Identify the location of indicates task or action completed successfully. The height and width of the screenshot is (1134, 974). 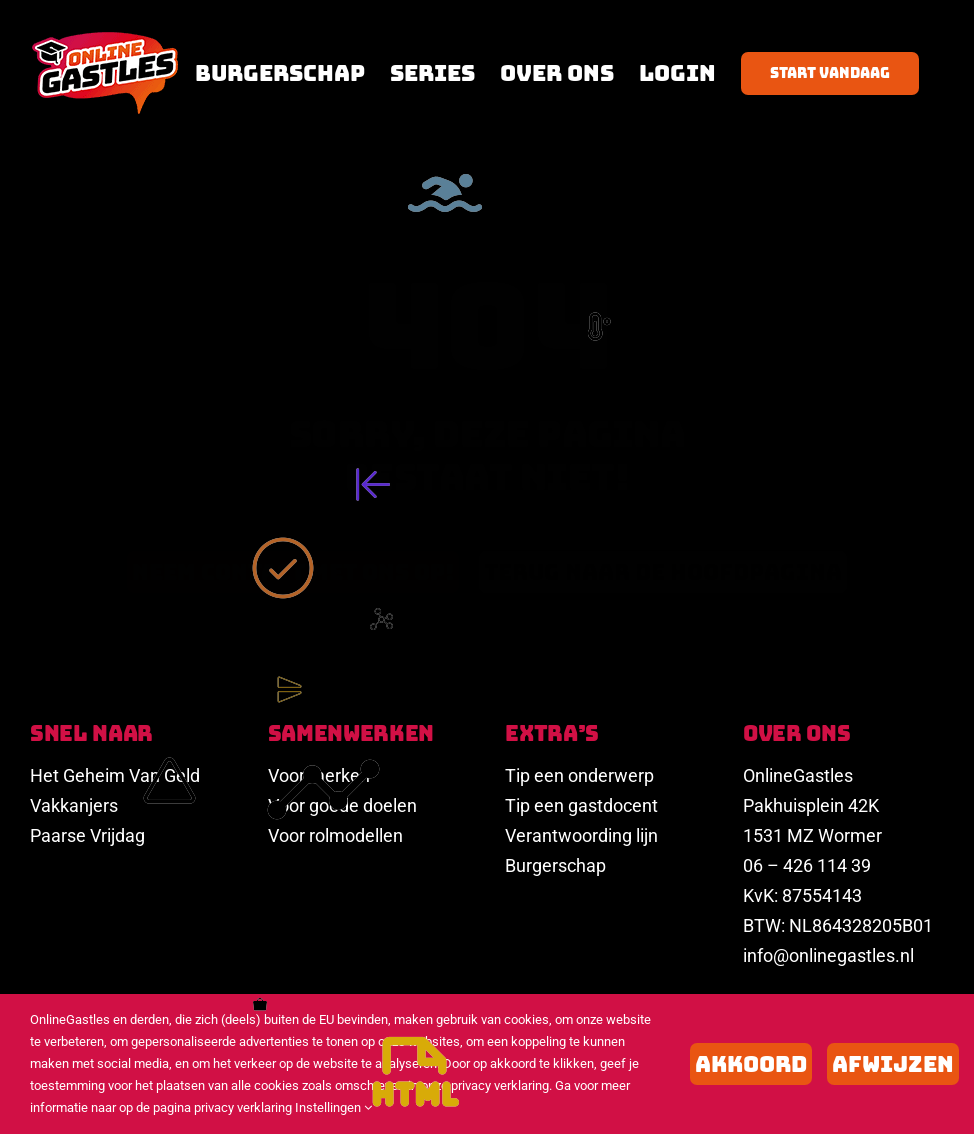
(283, 568).